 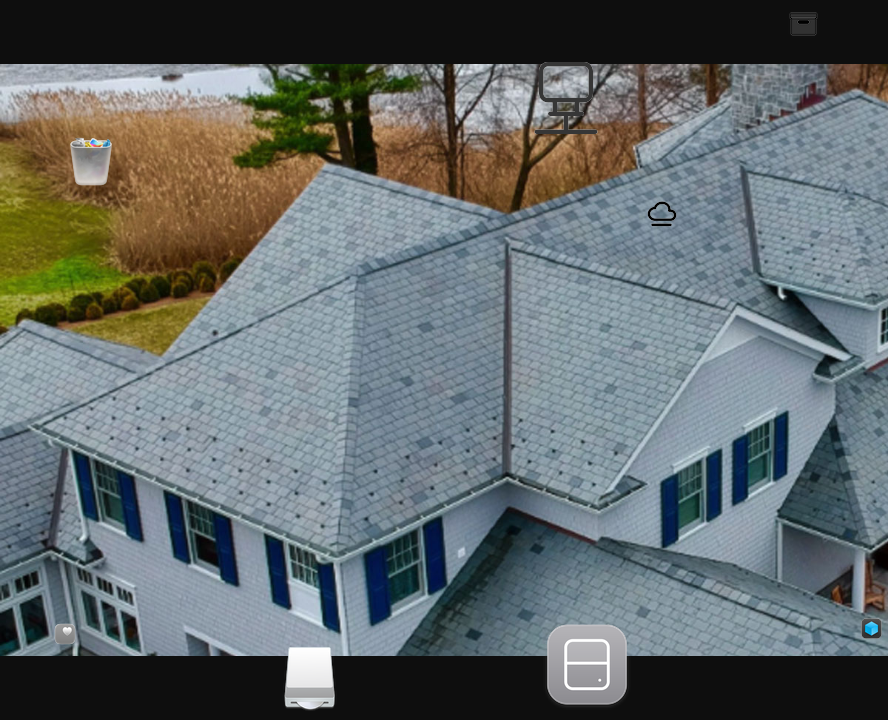 I want to click on open awf application, so click(x=871, y=628).